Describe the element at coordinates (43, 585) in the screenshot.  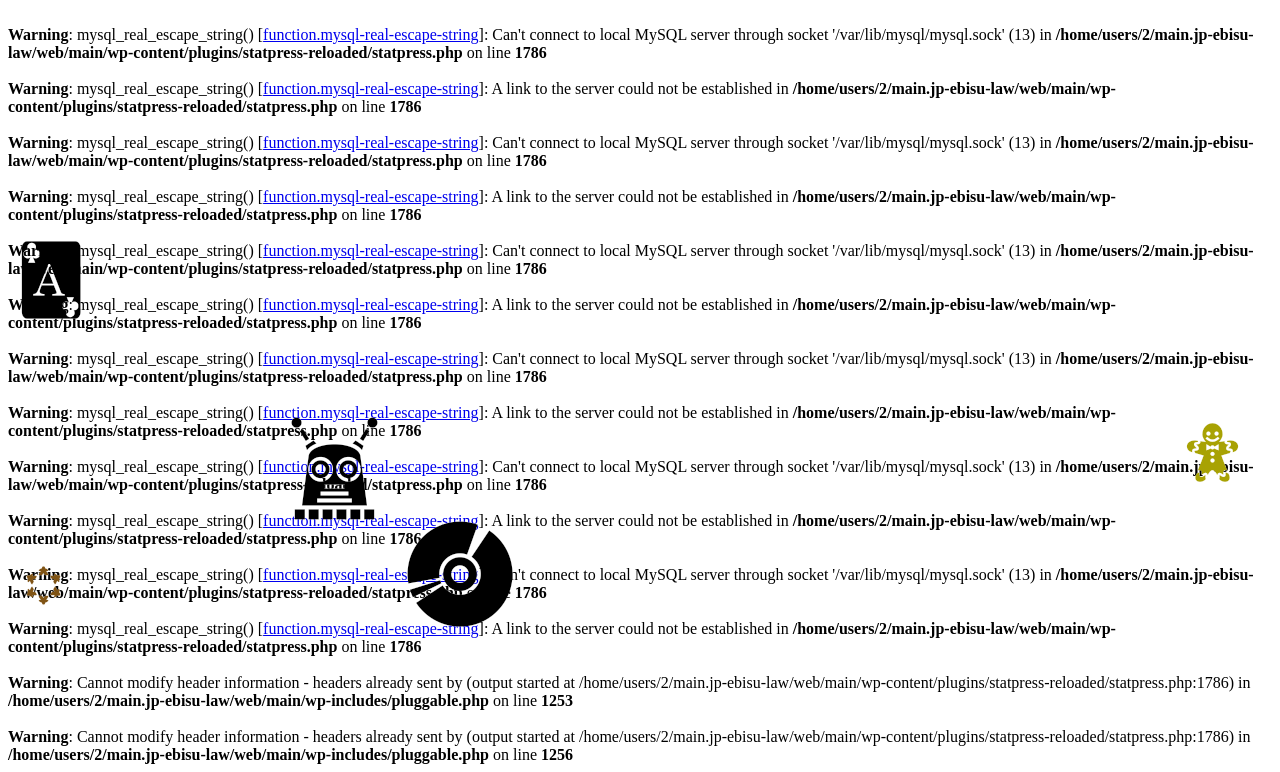
I see `view players in a game lobby` at that location.